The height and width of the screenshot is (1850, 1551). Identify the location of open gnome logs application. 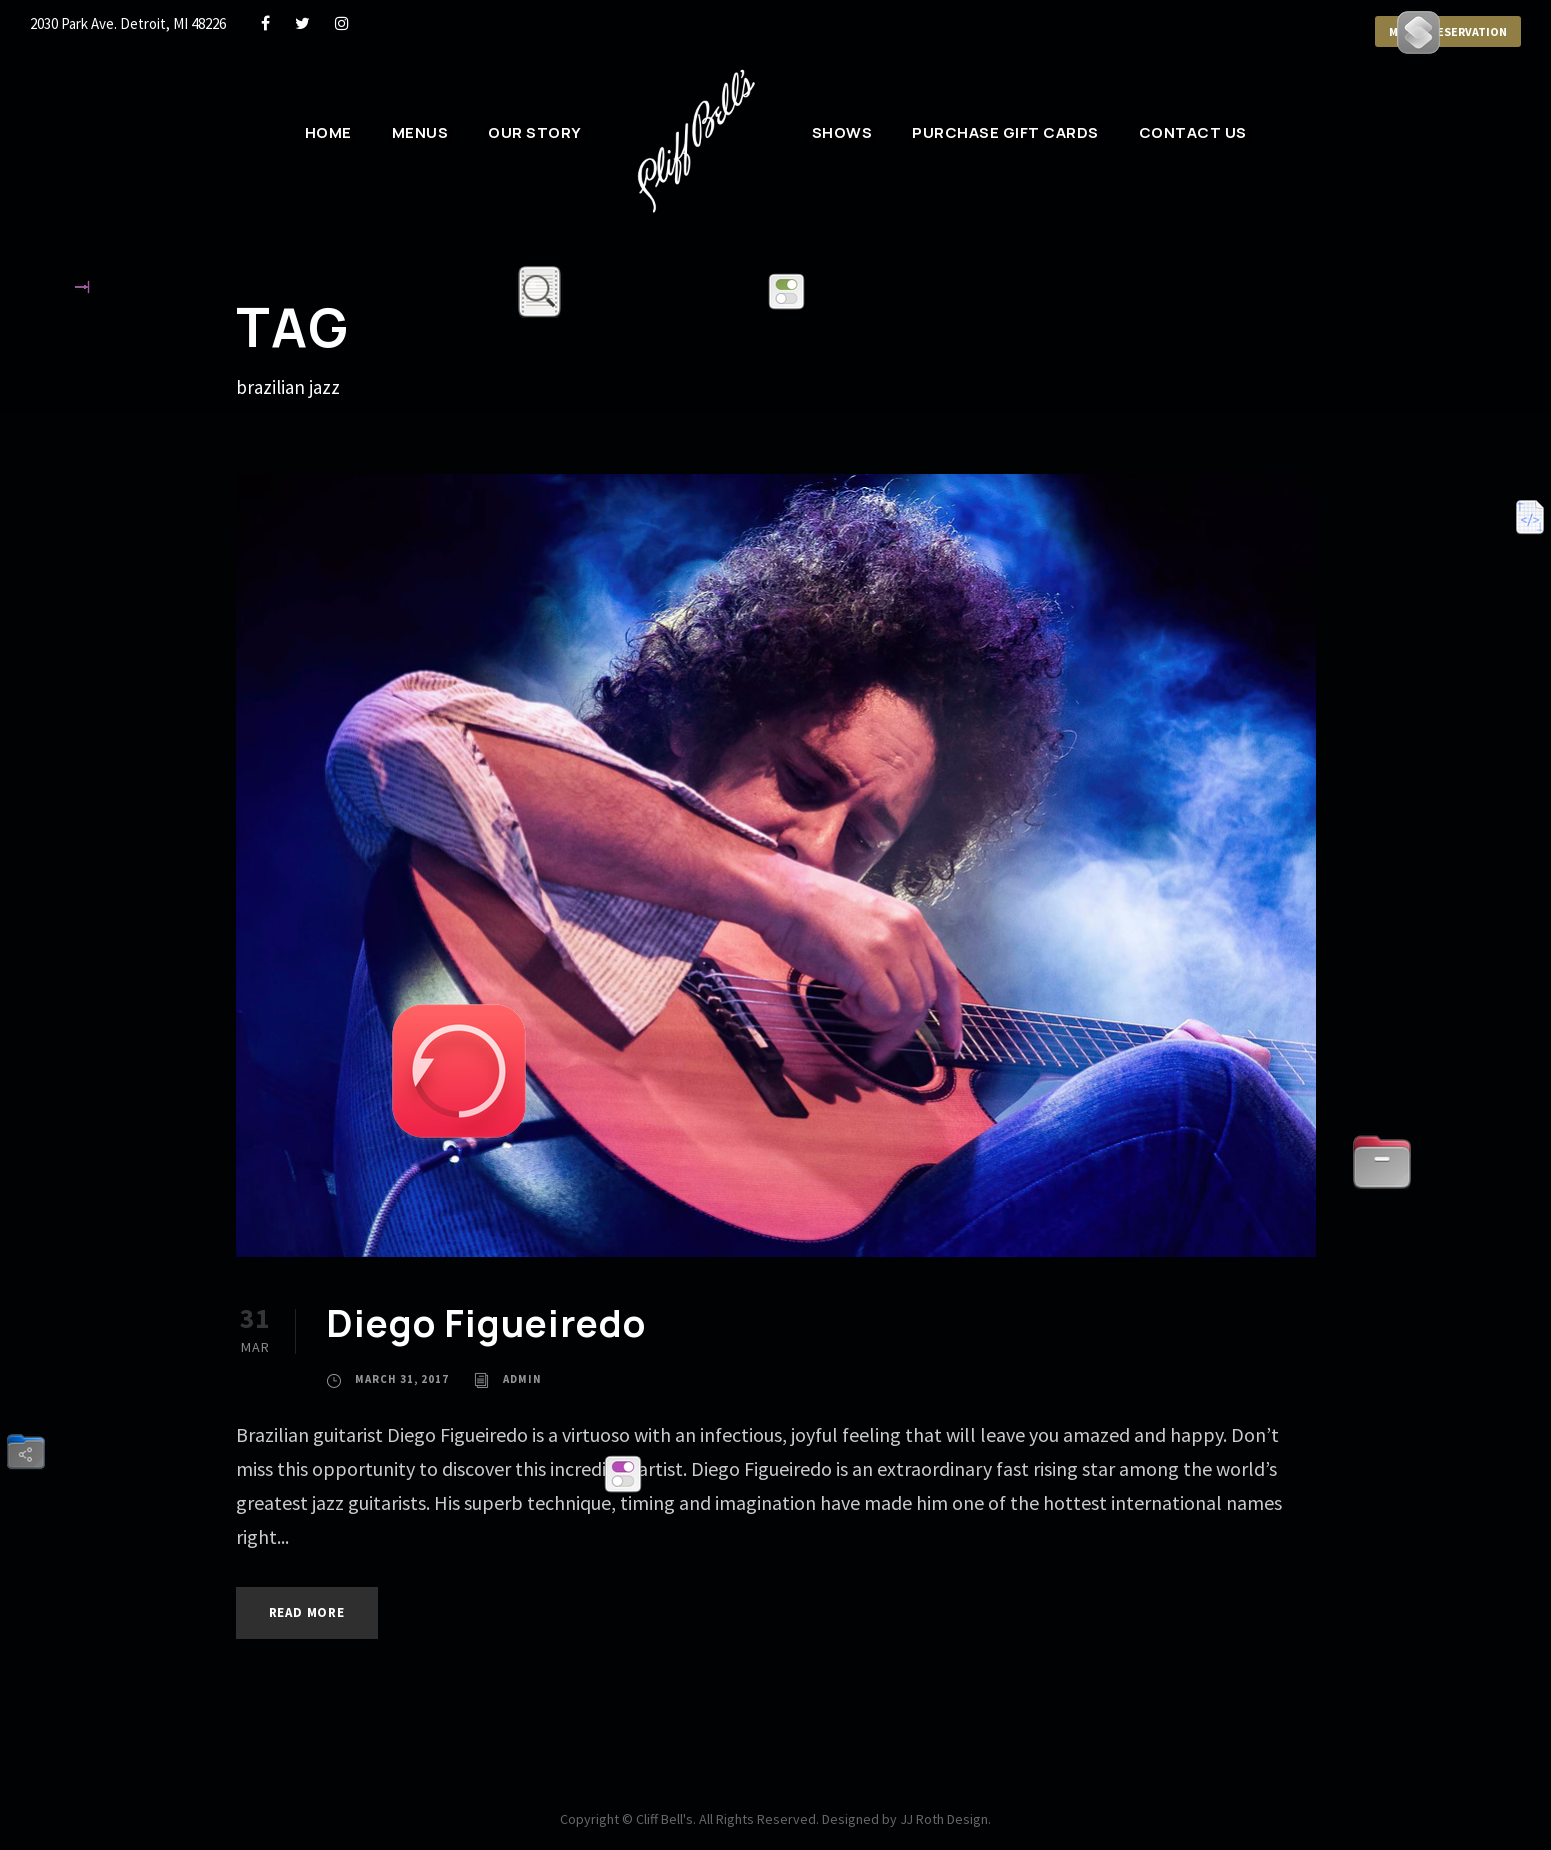
(539, 291).